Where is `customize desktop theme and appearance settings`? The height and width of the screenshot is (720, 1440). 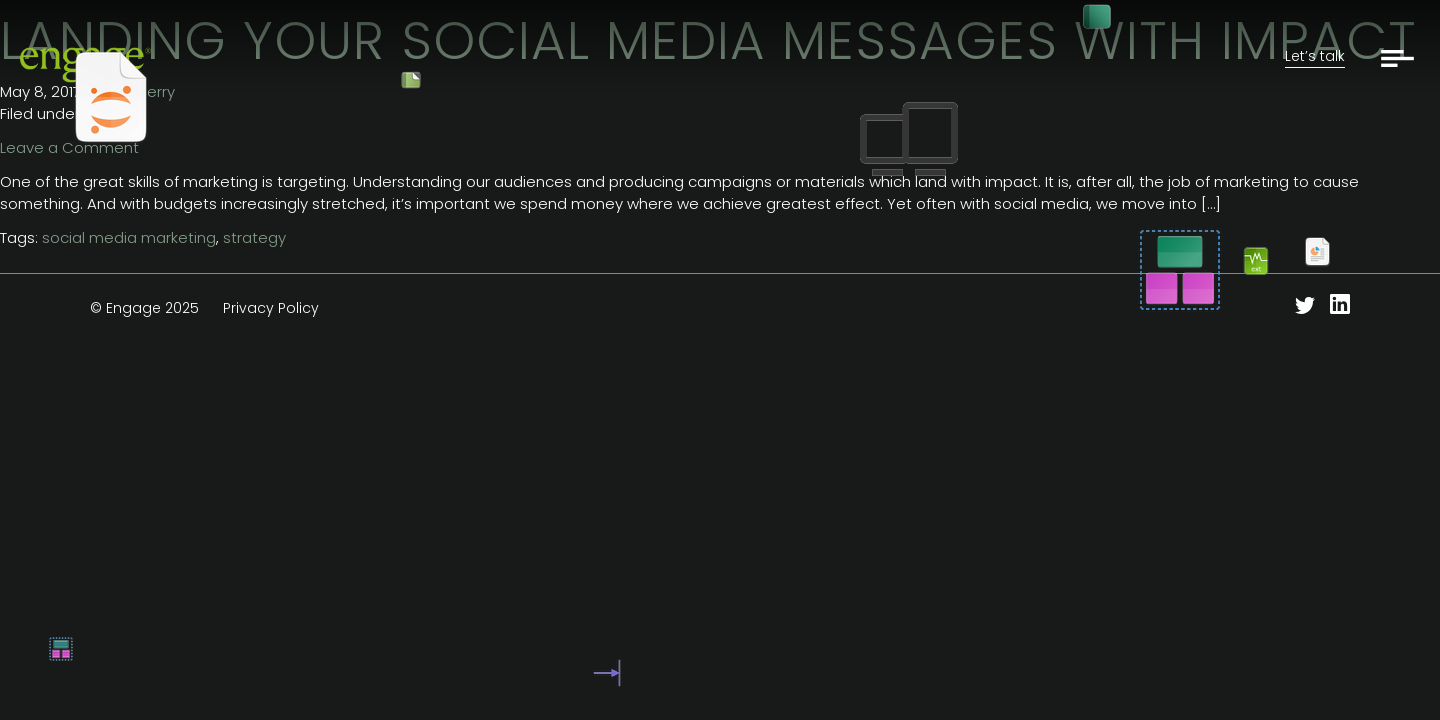 customize desktop theme and appearance settings is located at coordinates (411, 80).